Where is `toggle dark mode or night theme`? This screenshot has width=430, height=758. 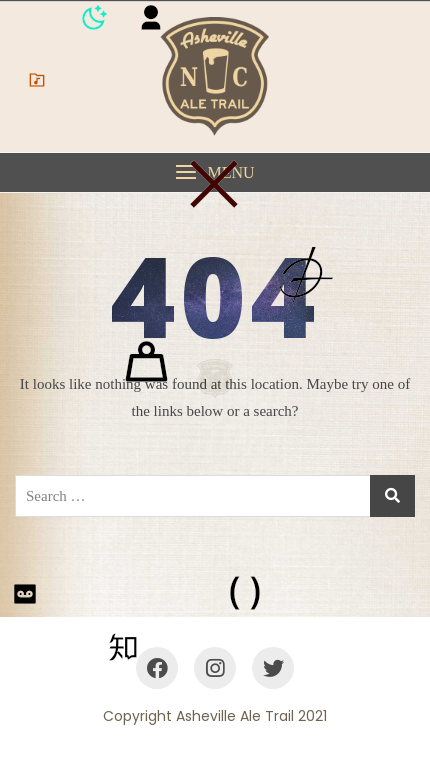
toggle dark mode or night theme is located at coordinates (93, 18).